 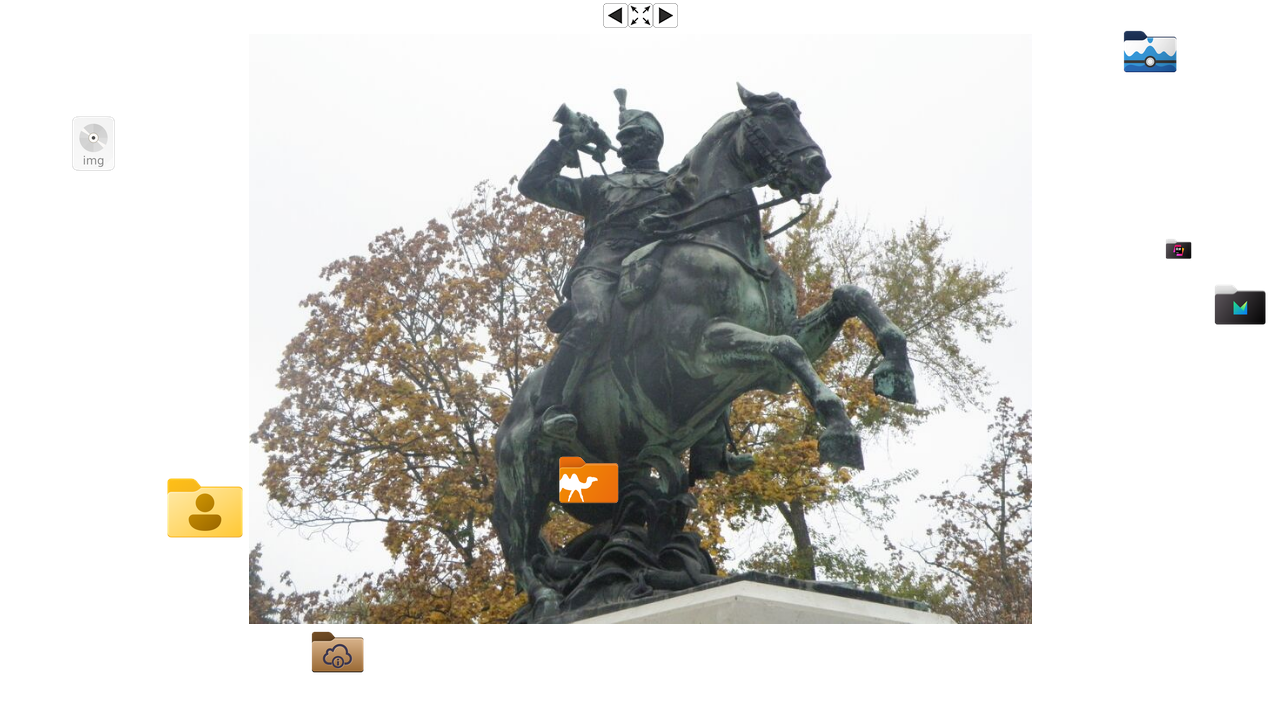 I want to click on raw disk image file type indicator, so click(x=93, y=143).